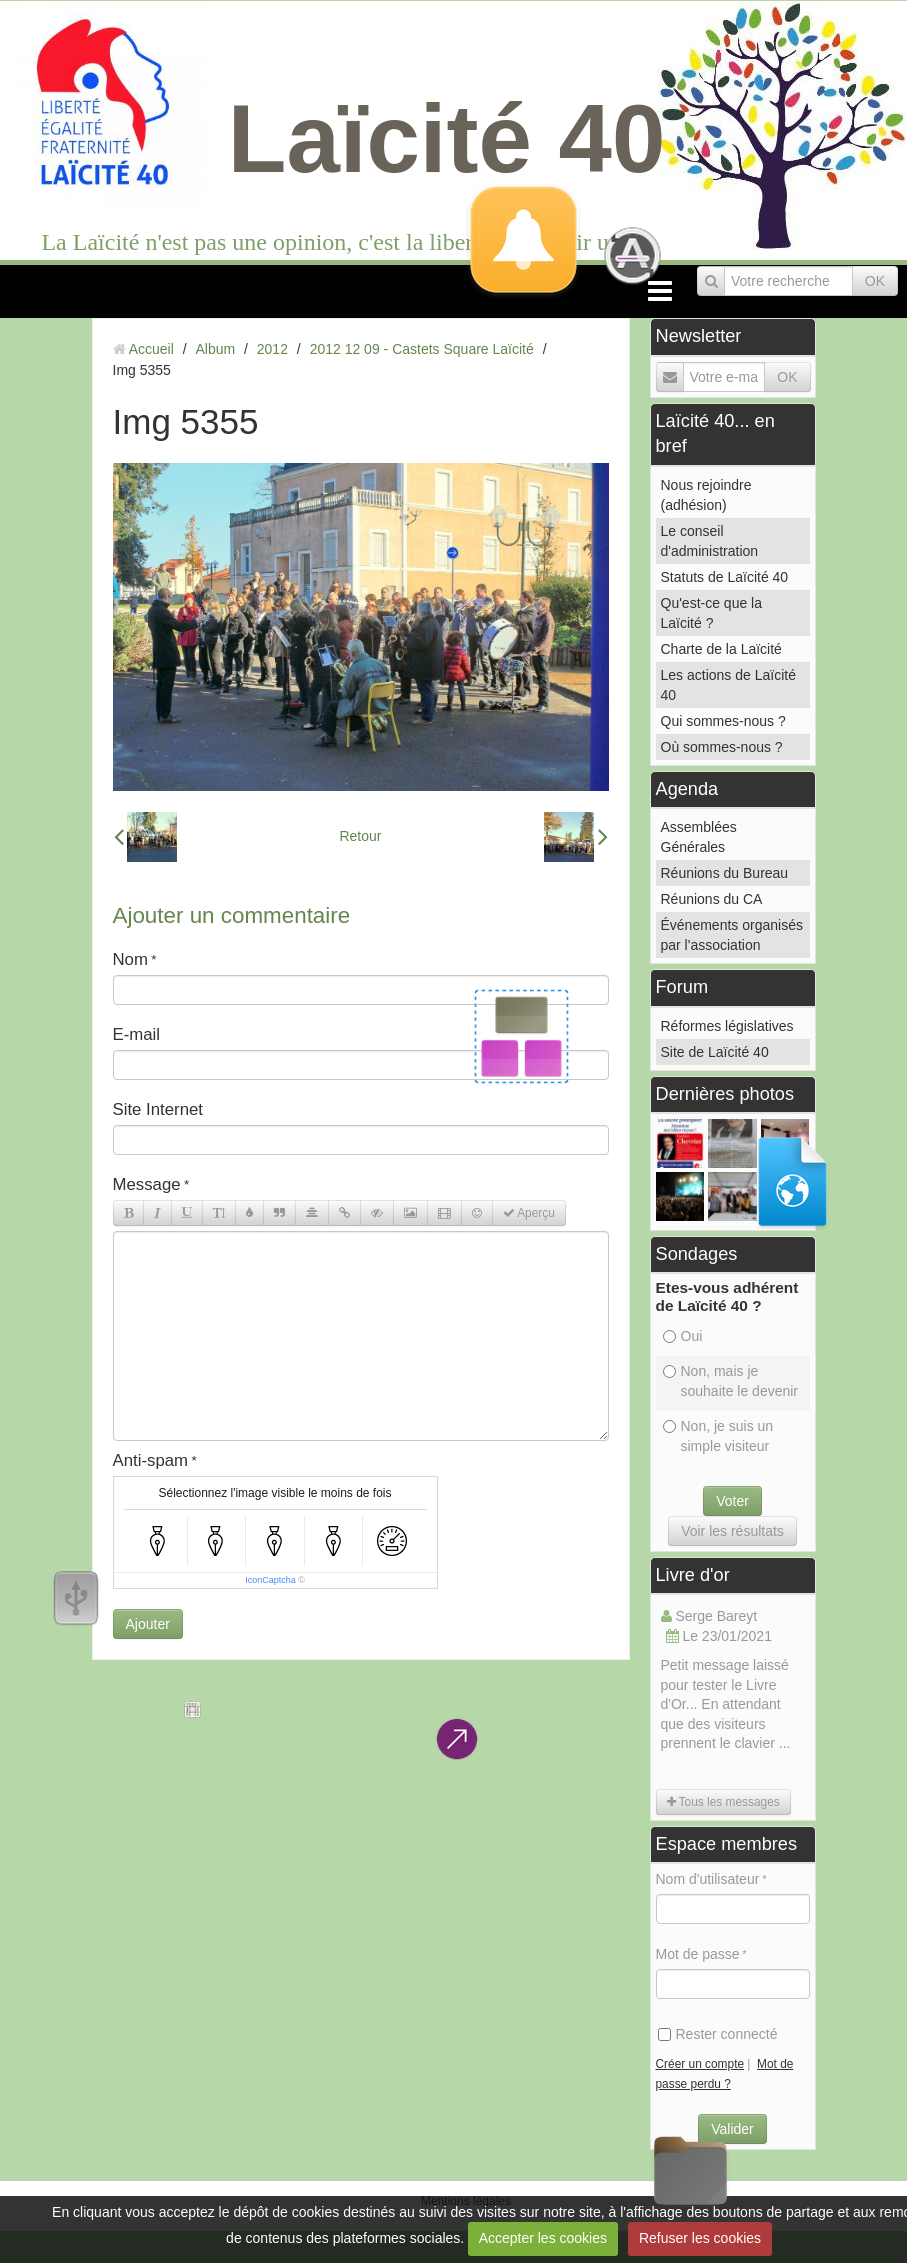 The height and width of the screenshot is (2263, 907). Describe the element at coordinates (690, 2170) in the screenshot. I see `open file folder` at that location.